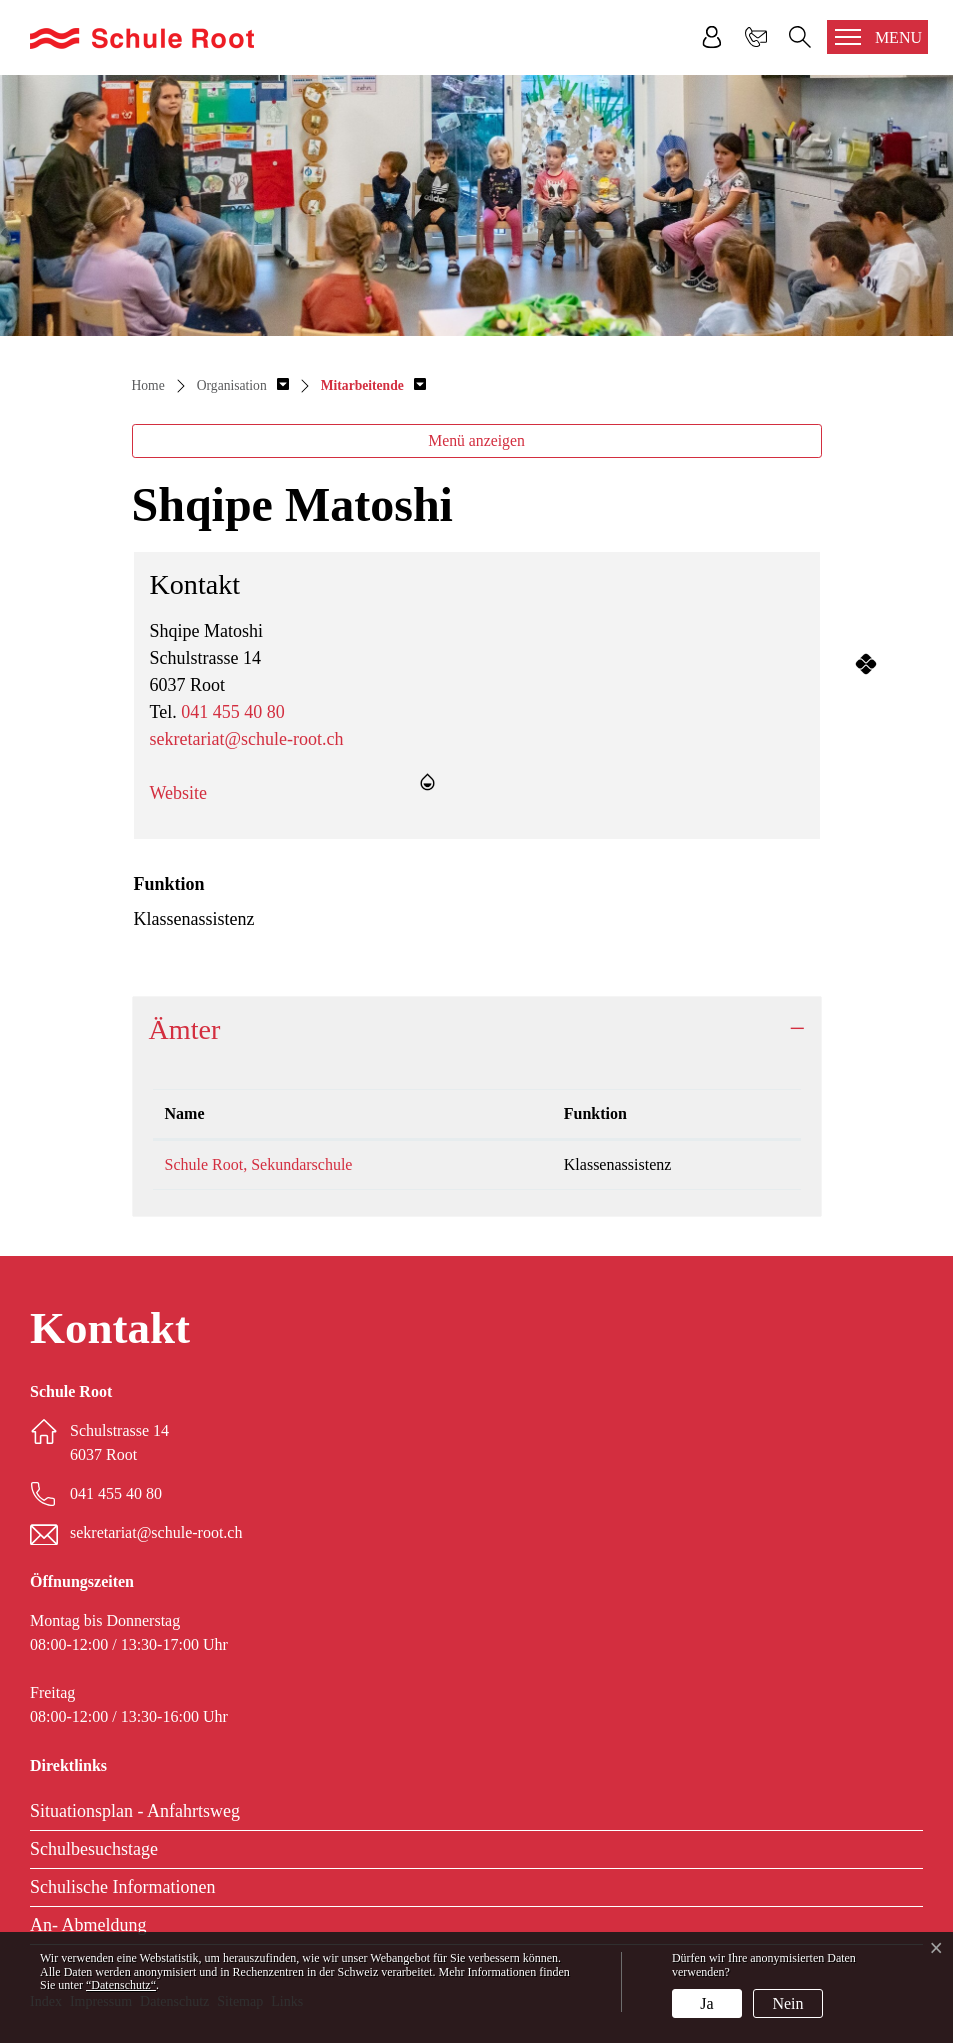 The height and width of the screenshot is (2043, 953). What do you see at coordinates (427, 782) in the screenshot?
I see `adjust contrast or color balance settings` at bounding box center [427, 782].